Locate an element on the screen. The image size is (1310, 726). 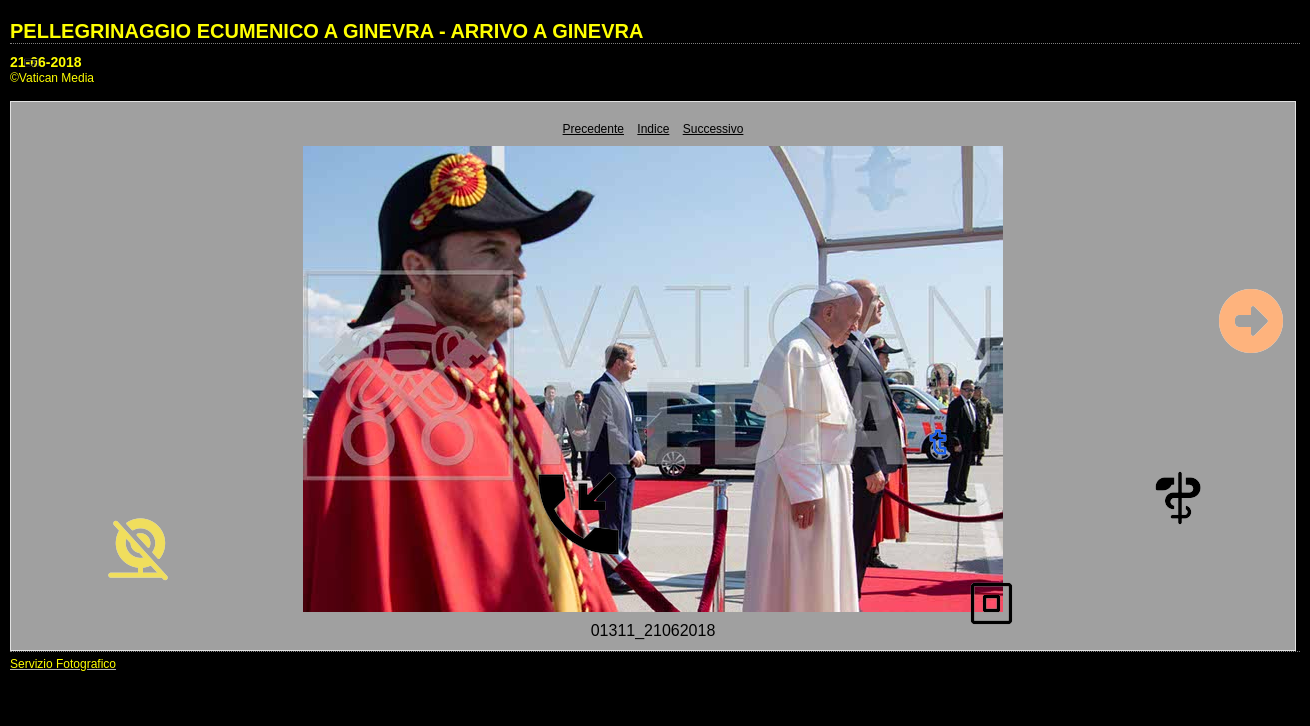
add a smart action or AI-powered button is located at coordinates (31, 62).